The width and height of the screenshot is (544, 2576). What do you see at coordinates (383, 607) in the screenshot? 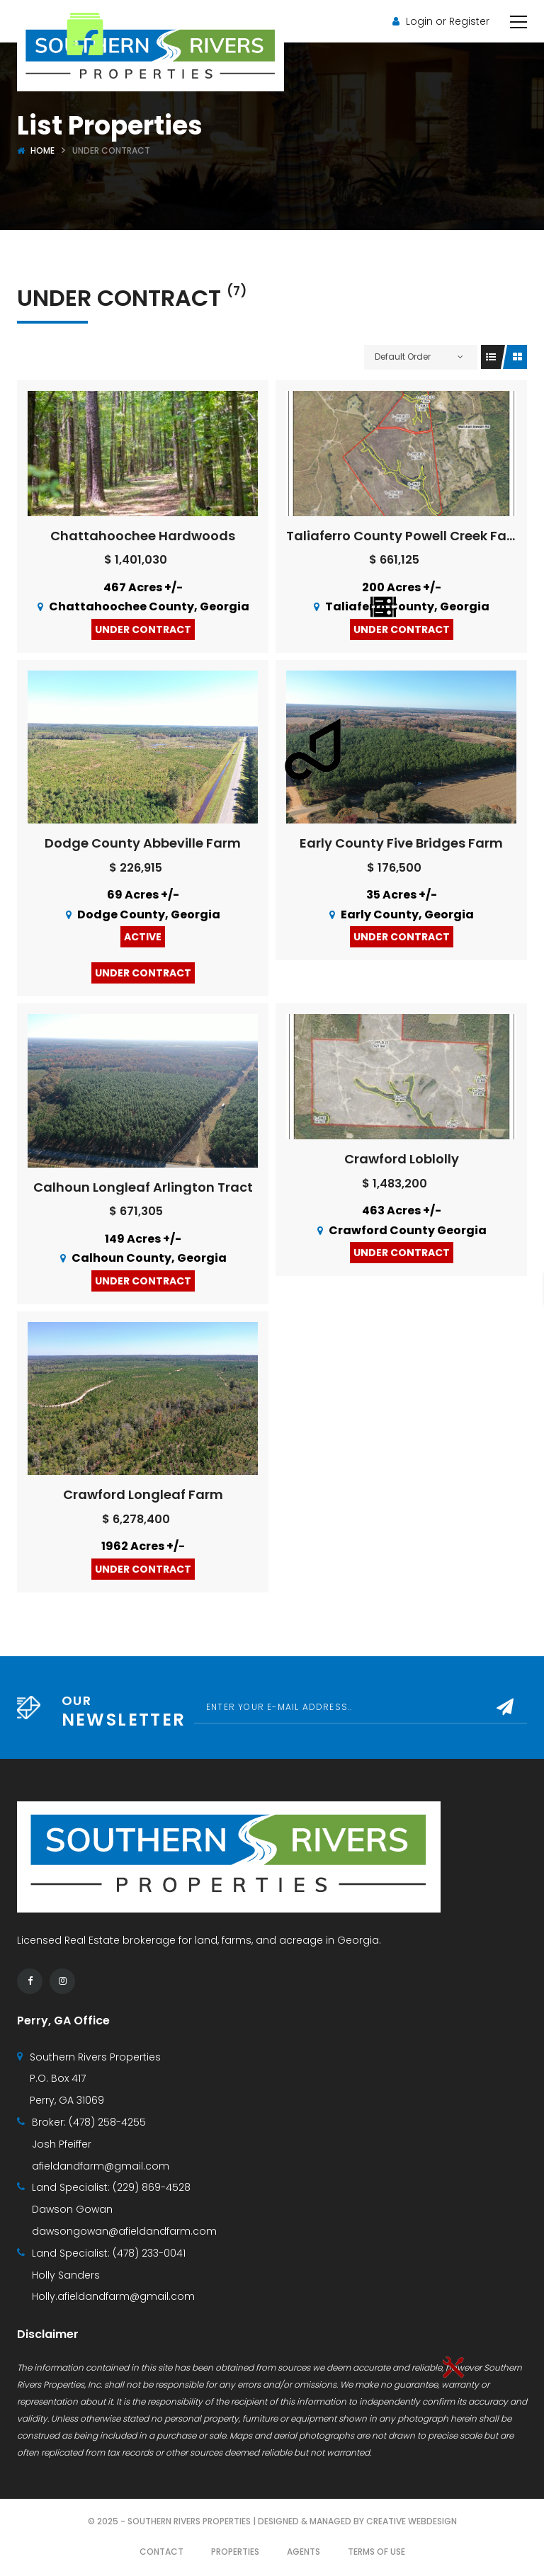
I see `google cloud storage service logo` at bounding box center [383, 607].